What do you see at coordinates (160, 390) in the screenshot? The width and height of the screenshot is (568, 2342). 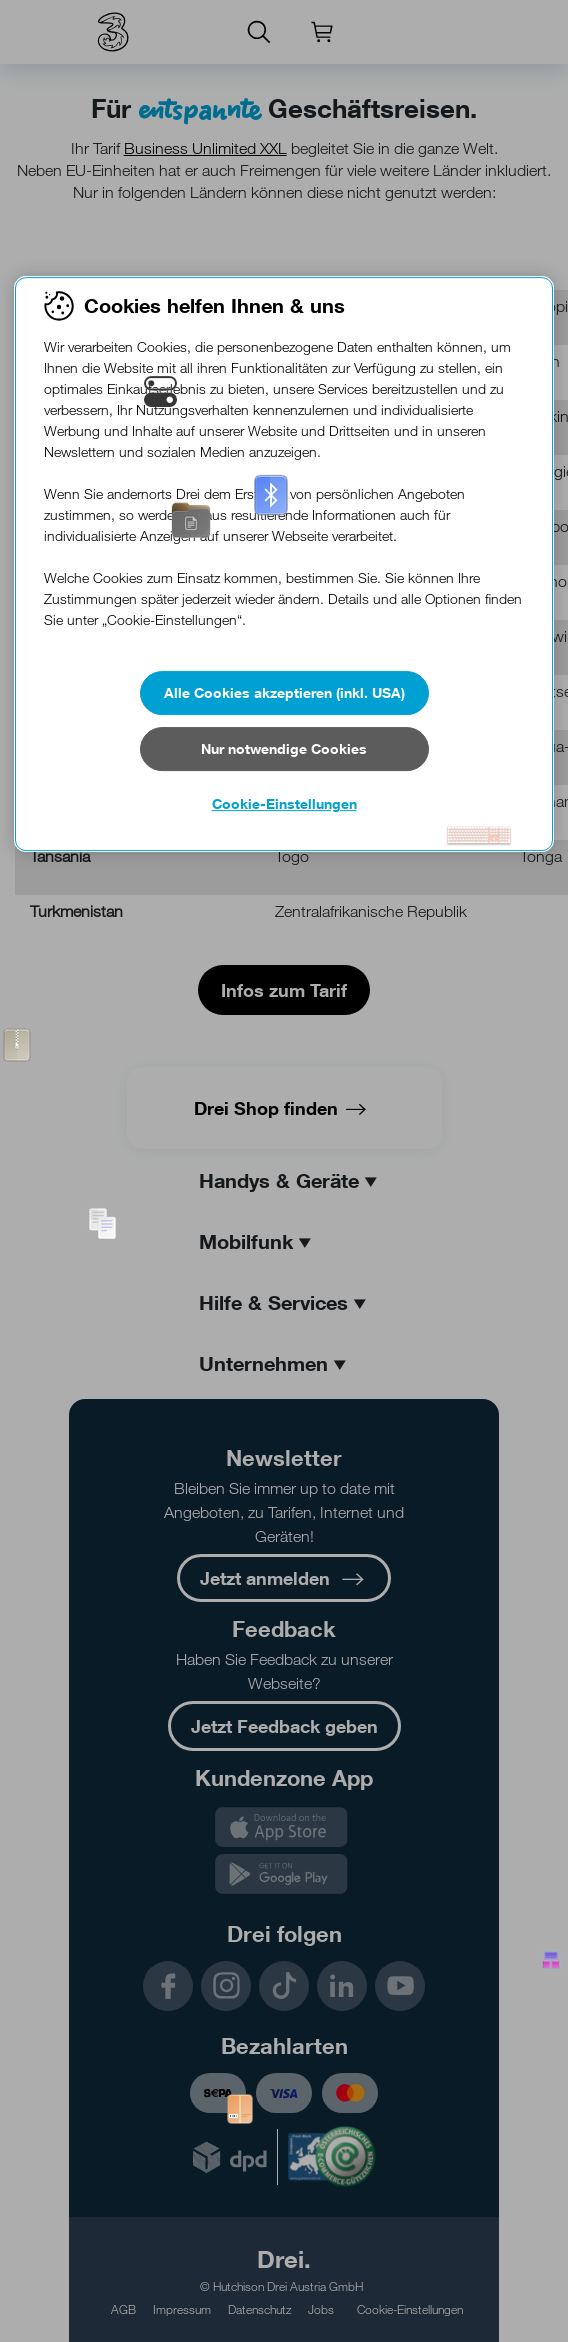 I see `access system tweaks and customization settings` at bounding box center [160, 390].